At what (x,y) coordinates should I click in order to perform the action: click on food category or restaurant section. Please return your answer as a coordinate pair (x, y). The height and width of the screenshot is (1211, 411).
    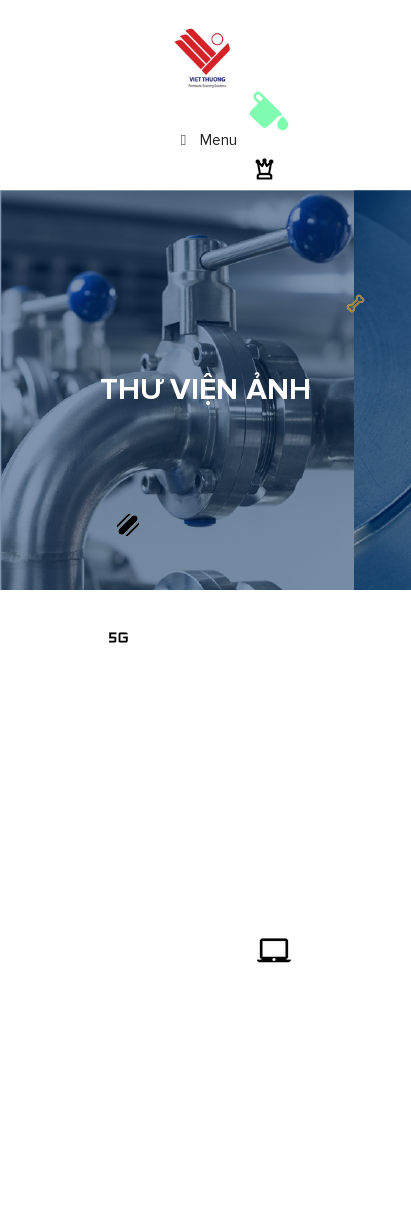
    Looking at the image, I should click on (128, 525).